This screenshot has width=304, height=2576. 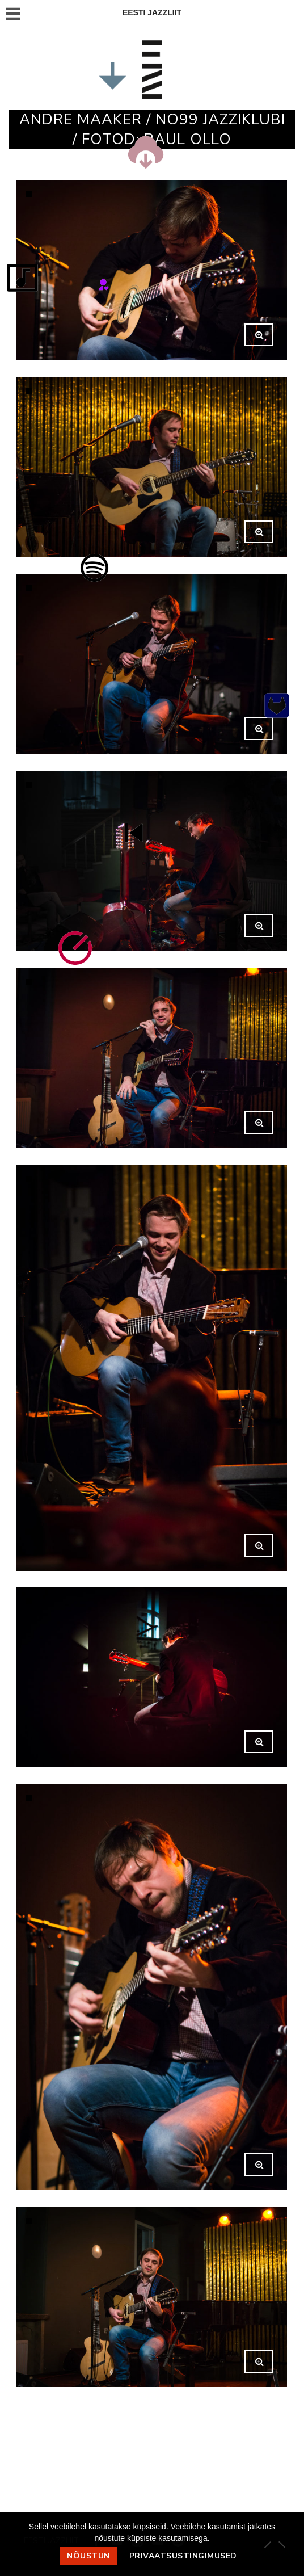 What do you see at coordinates (134, 833) in the screenshot?
I see `skip to previous track` at bounding box center [134, 833].